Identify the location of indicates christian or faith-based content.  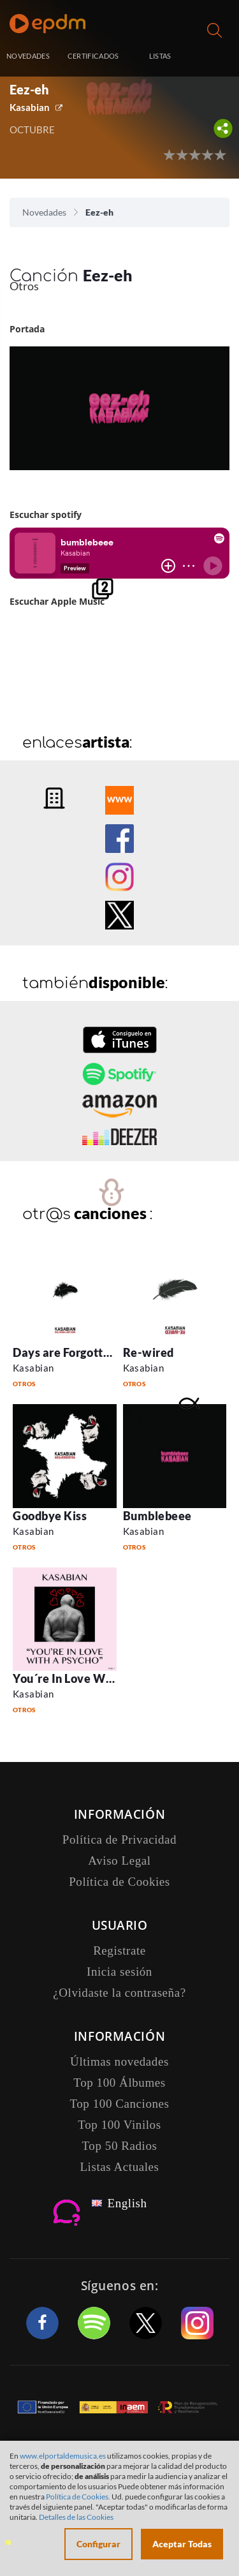
(189, 1403).